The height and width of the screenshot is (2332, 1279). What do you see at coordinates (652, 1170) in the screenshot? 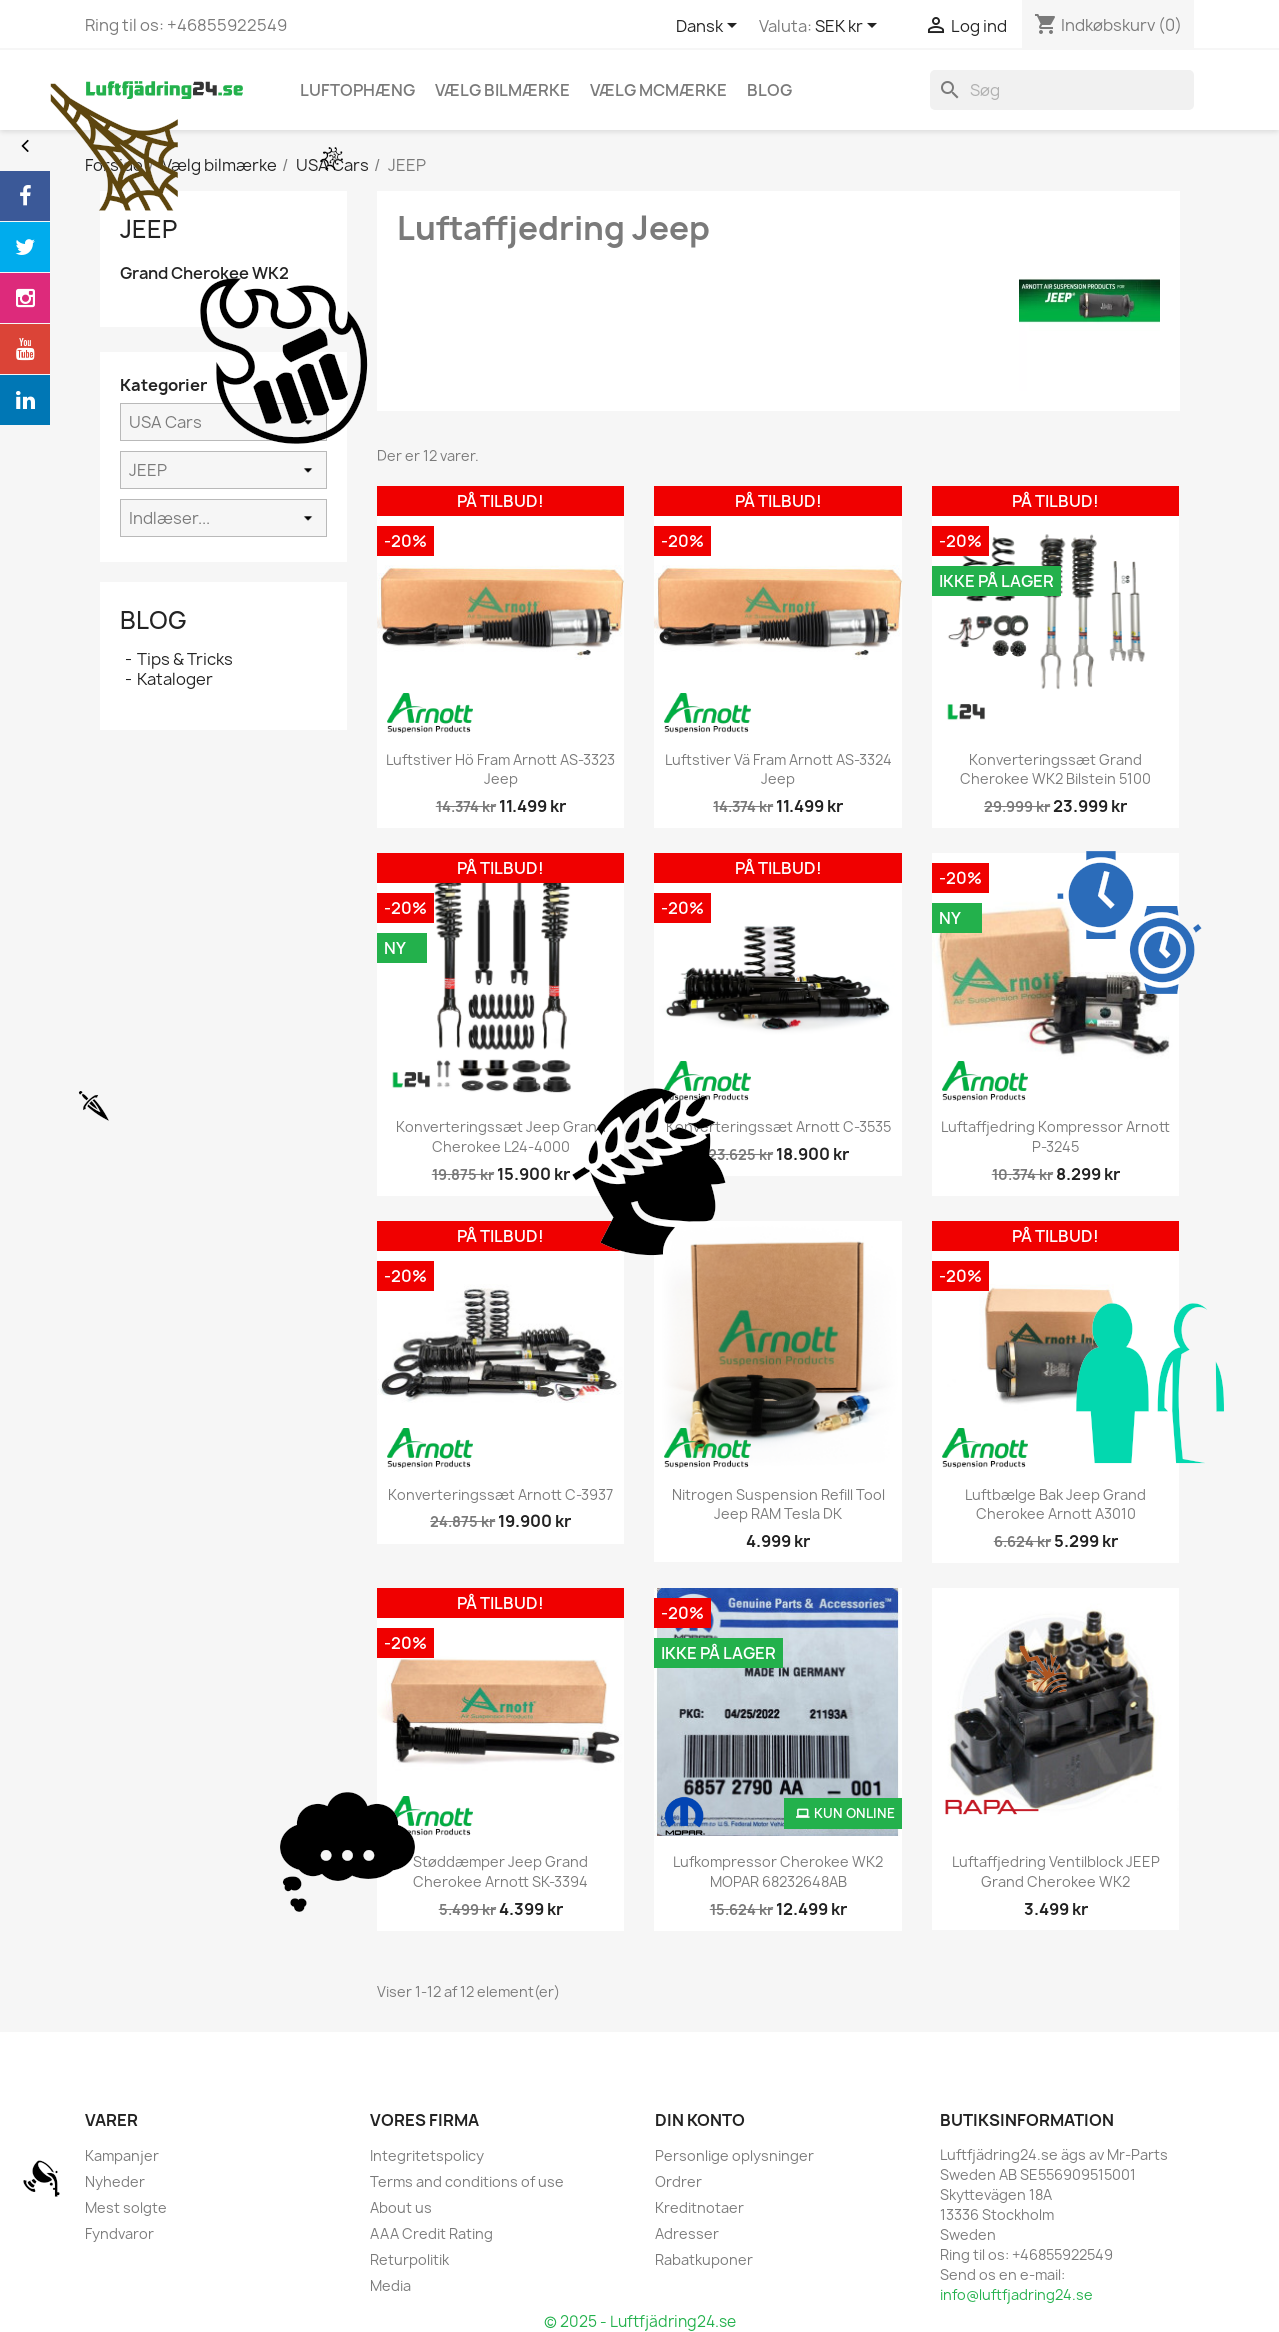
I see `represents a roman empire or ancient history themed game` at bounding box center [652, 1170].